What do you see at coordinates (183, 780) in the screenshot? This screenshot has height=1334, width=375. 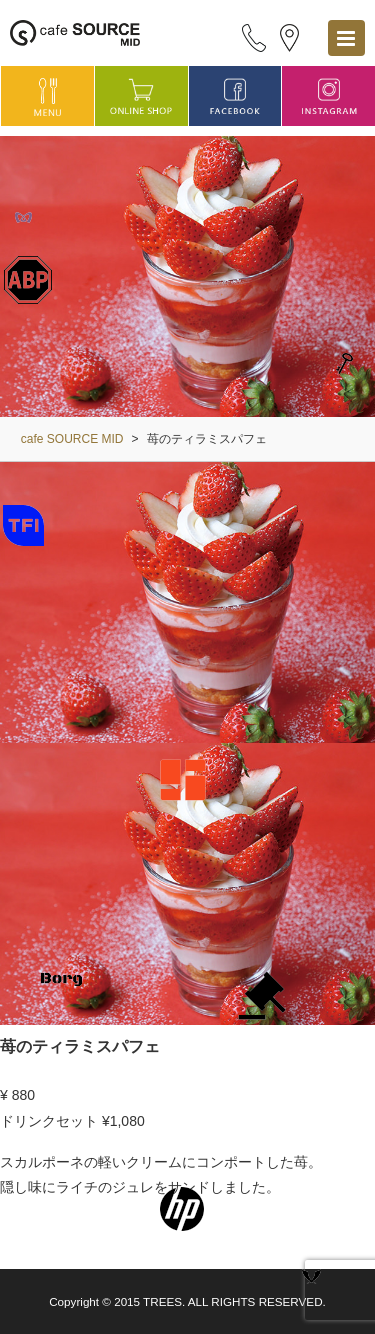 I see `switch to masonry grid view` at bounding box center [183, 780].